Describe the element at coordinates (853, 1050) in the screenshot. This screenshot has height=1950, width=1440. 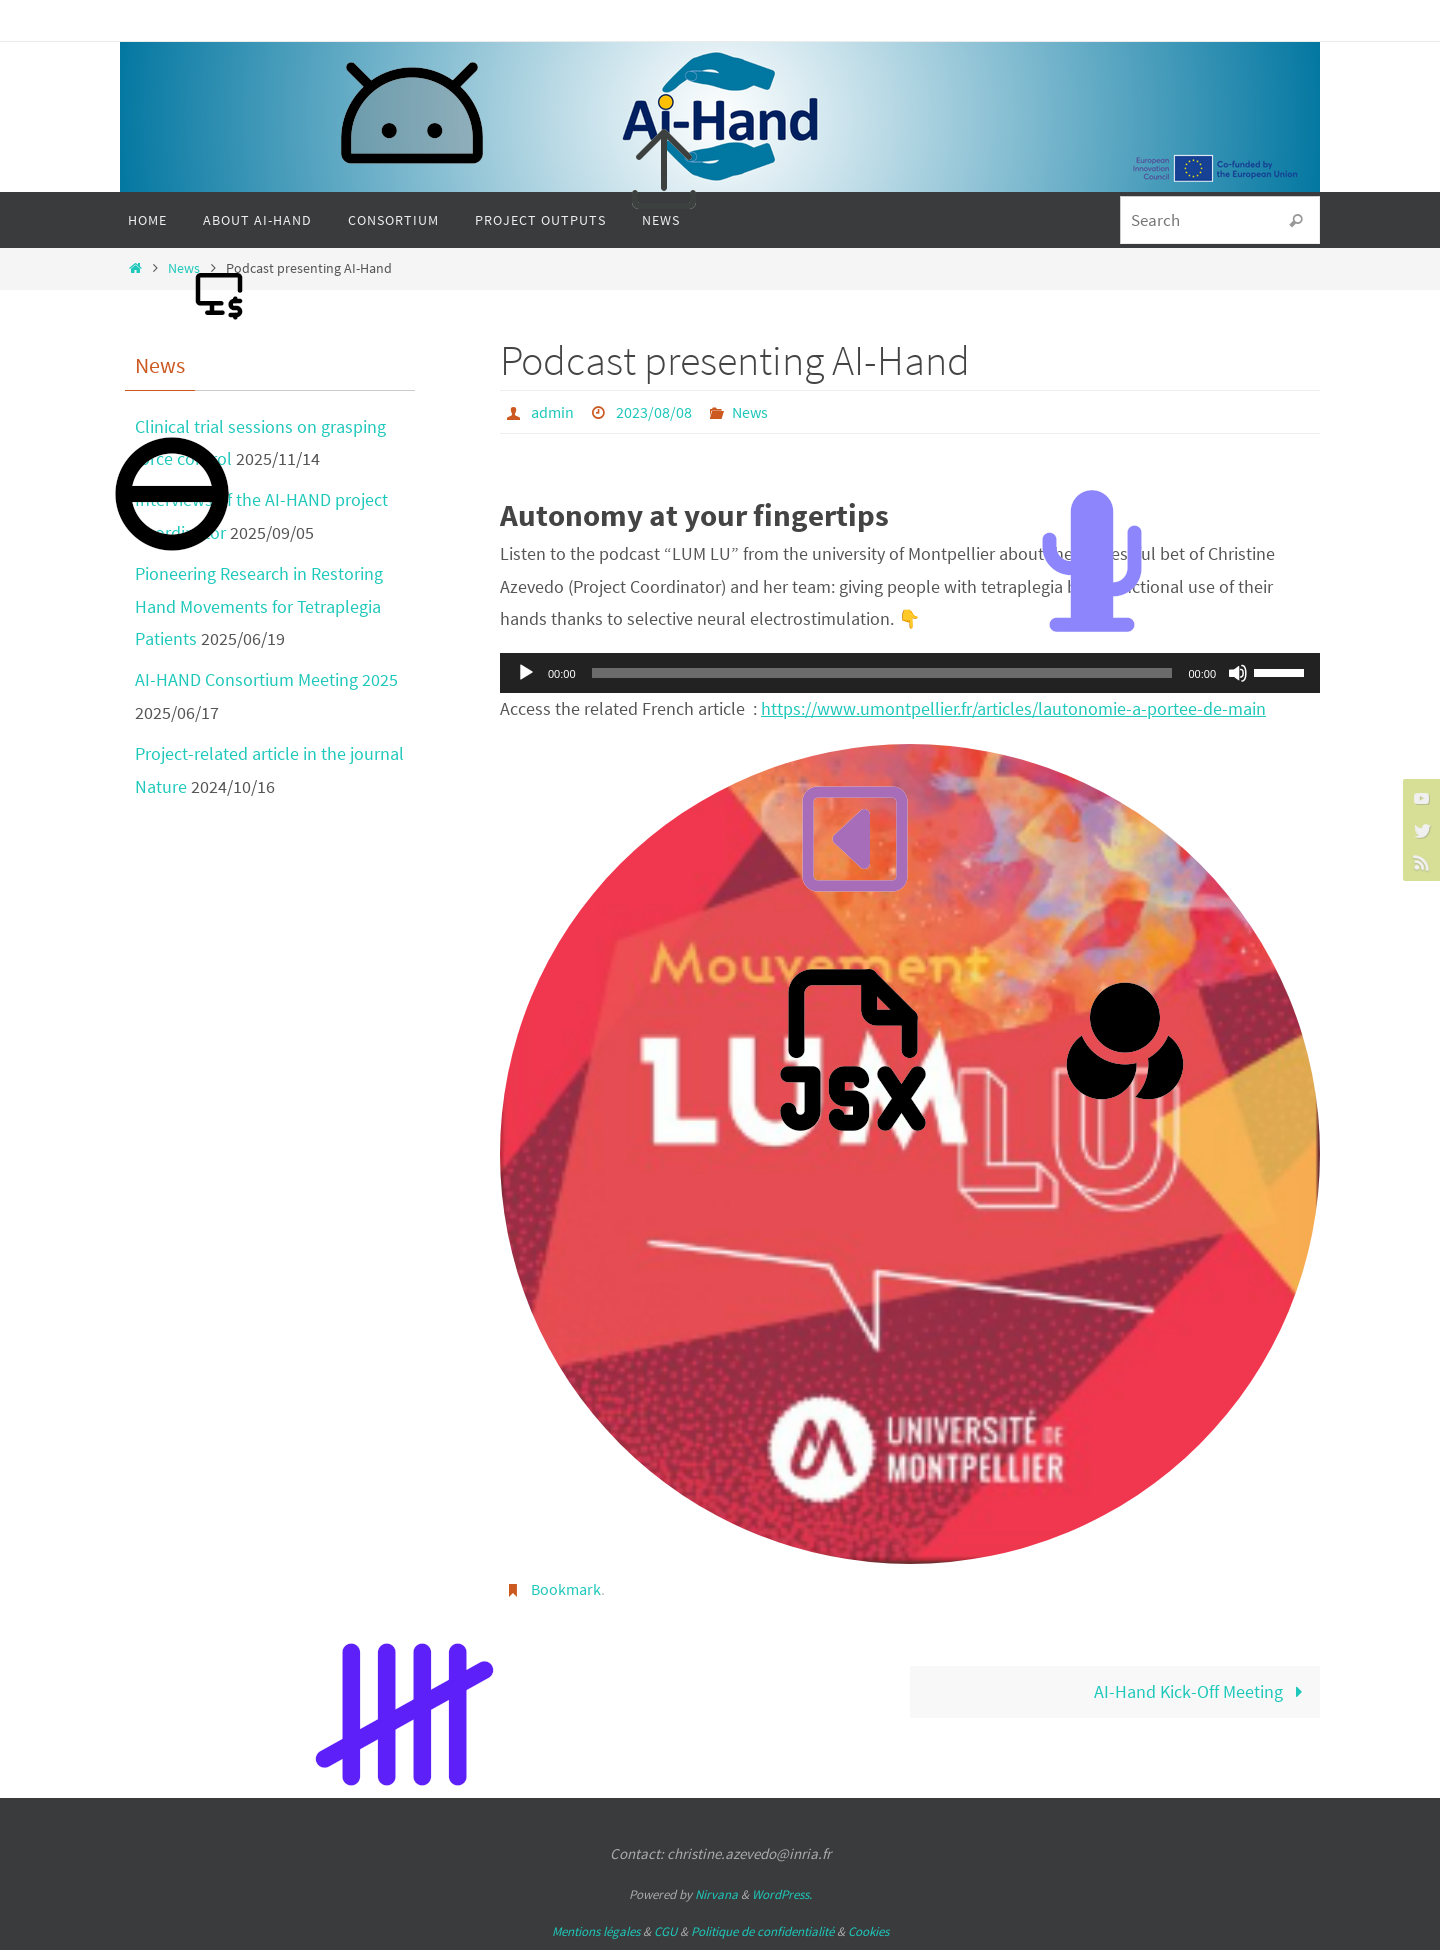
I see `indicates a JSX file type` at that location.